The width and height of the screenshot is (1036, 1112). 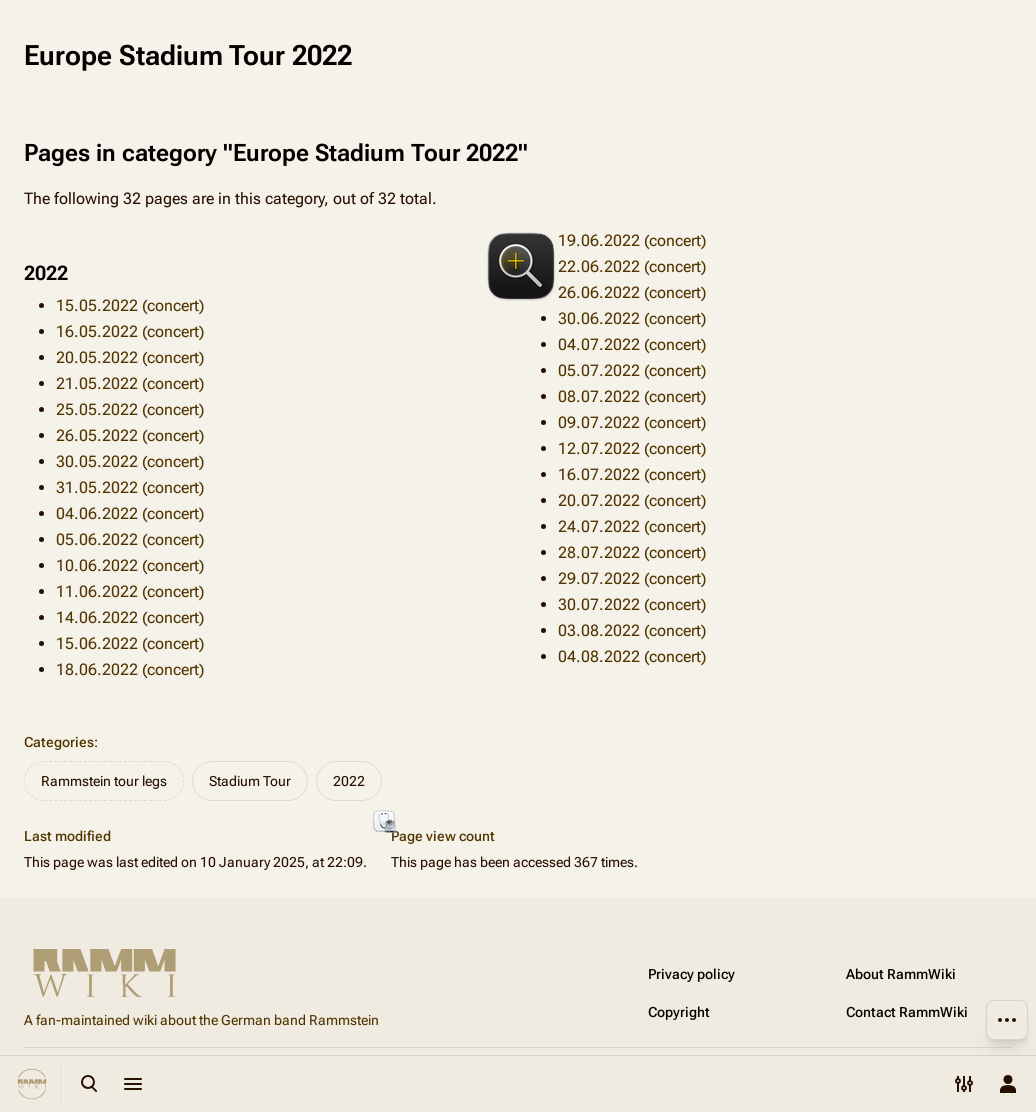 What do you see at coordinates (384, 821) in the screenshot?
I see `open Disk Utility to manage storage drives` at bounding box center [384, 821].